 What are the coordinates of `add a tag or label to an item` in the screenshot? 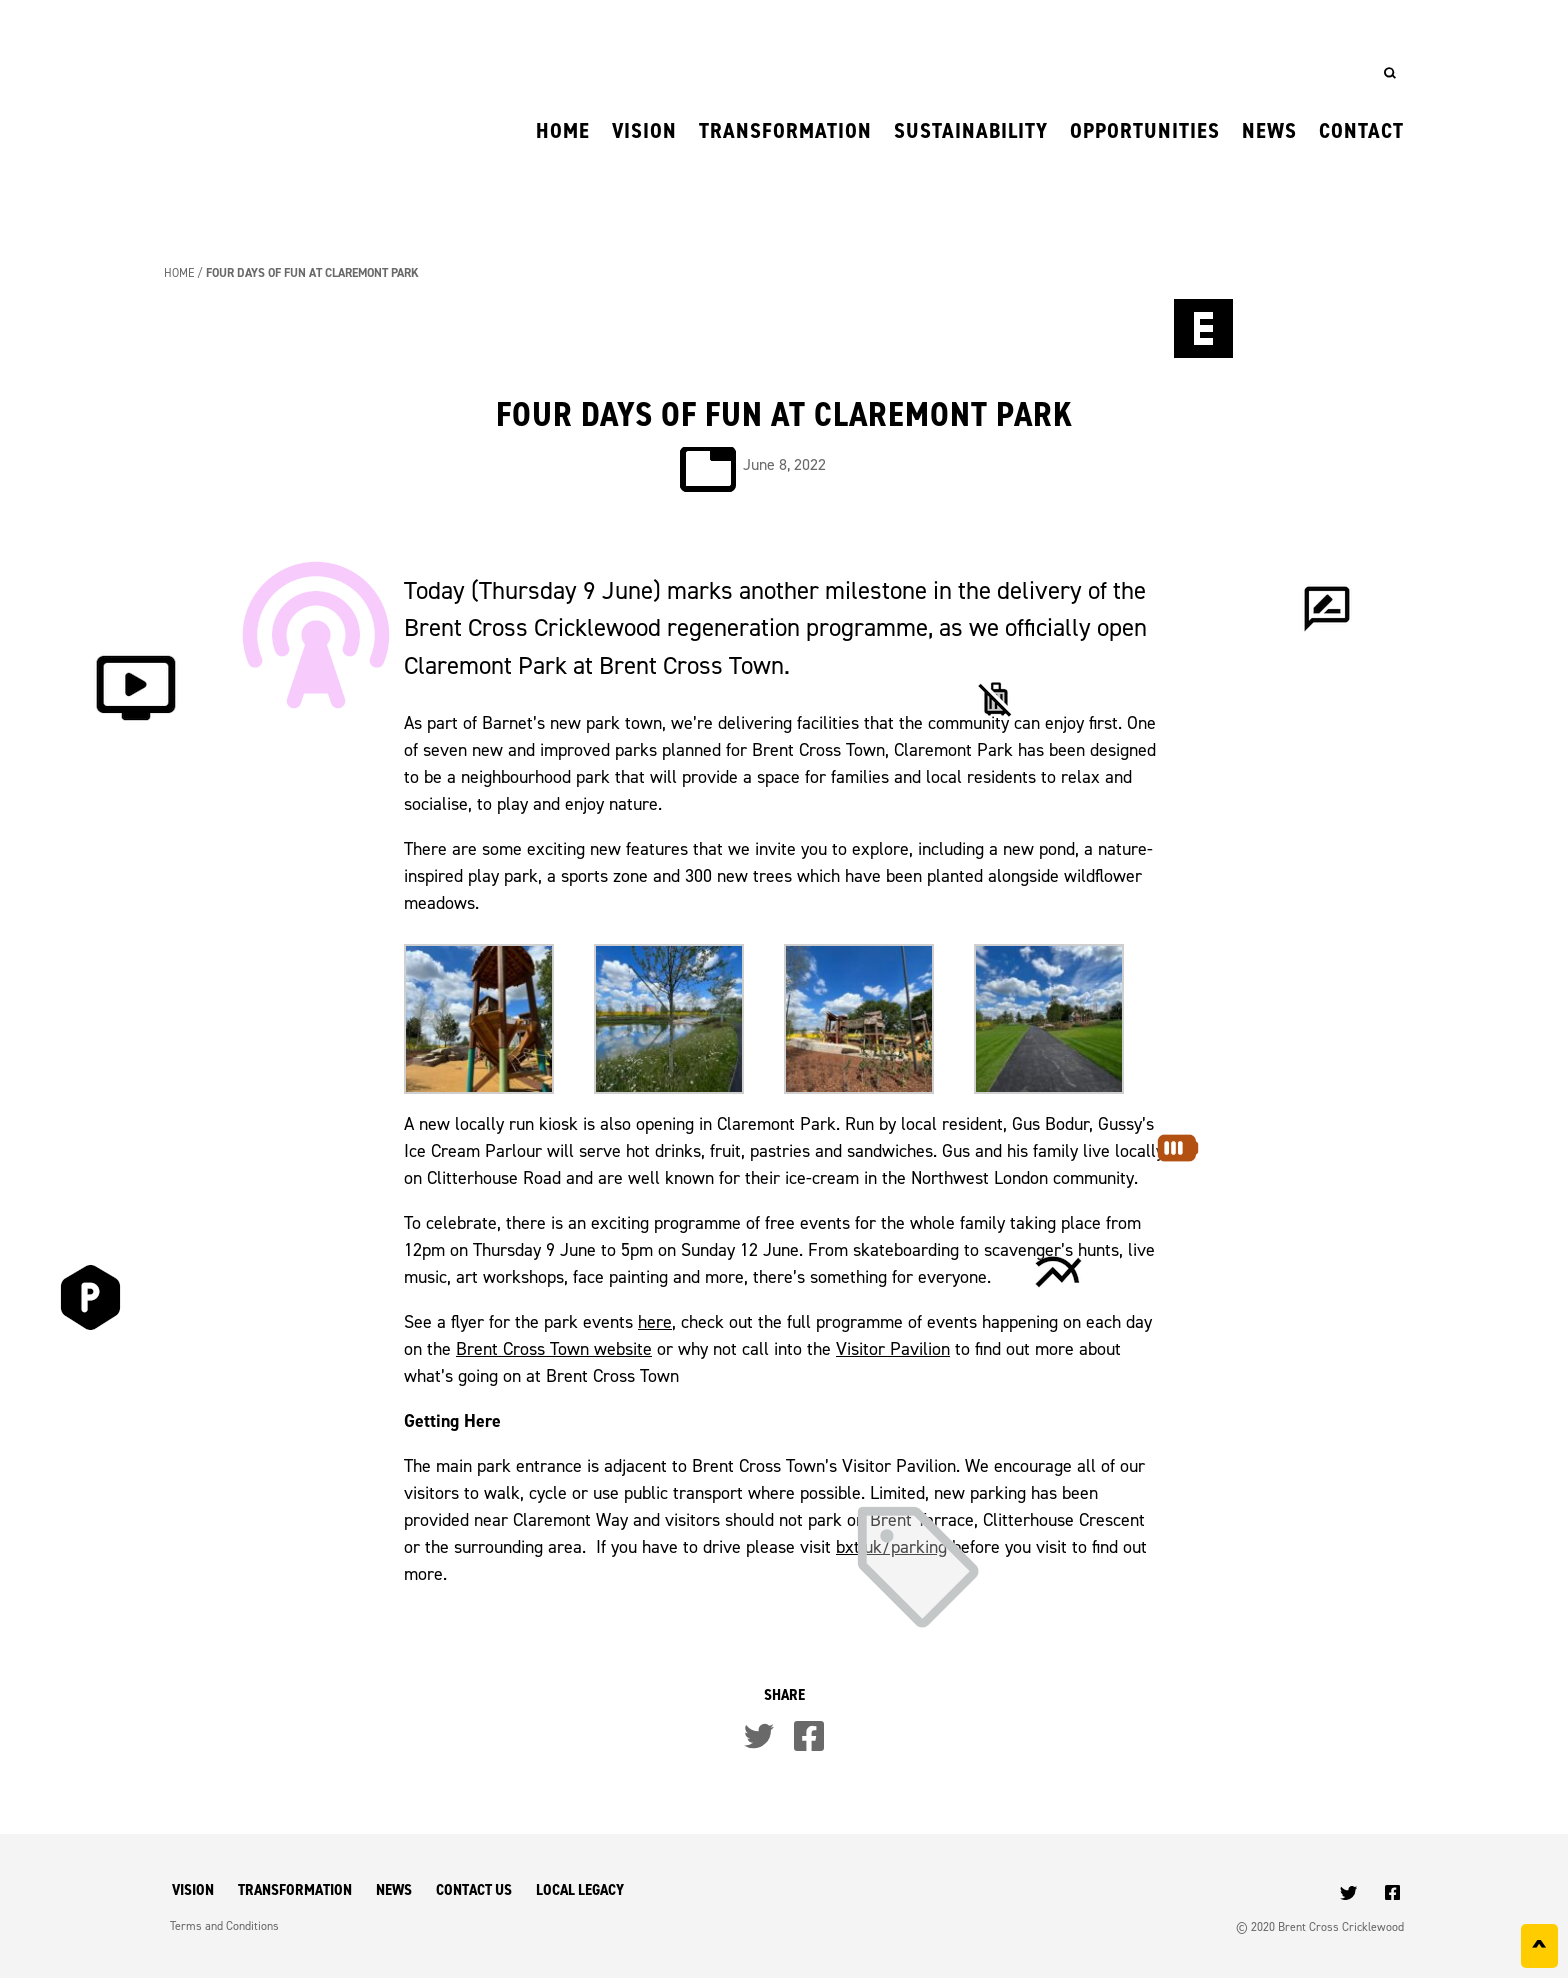 It's located at (911, 1560).